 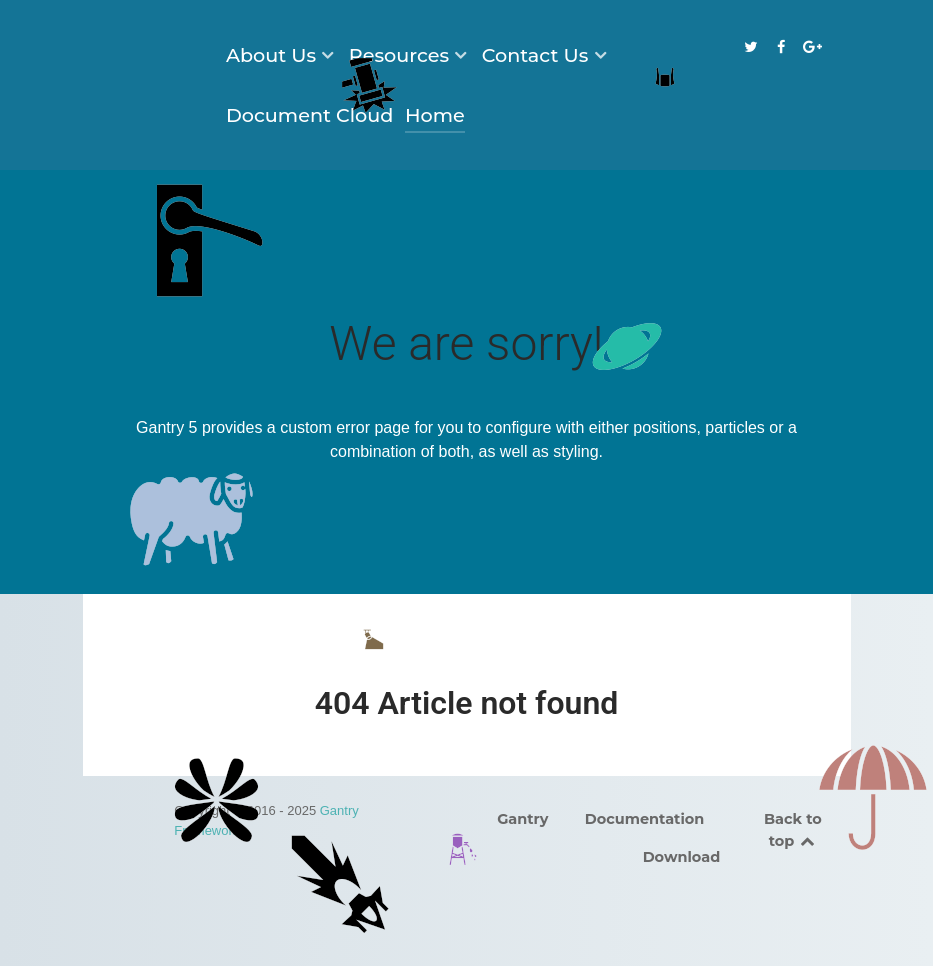 What do you see at coordinates (373, 639) in the screenshot?
I see `adjust stage or spotlight settings` at bounding box center [373, 639].